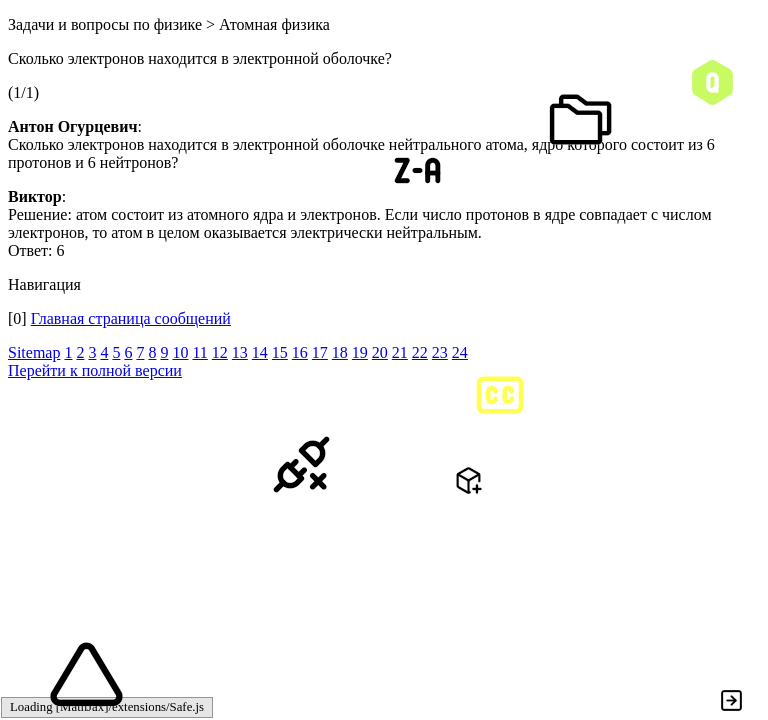 The width and height of the screenshot is (768, 720). Describe the element at coordinates (712, 82) in the screenshot. I see `app icon or logo featuring the letter Q` at that location.